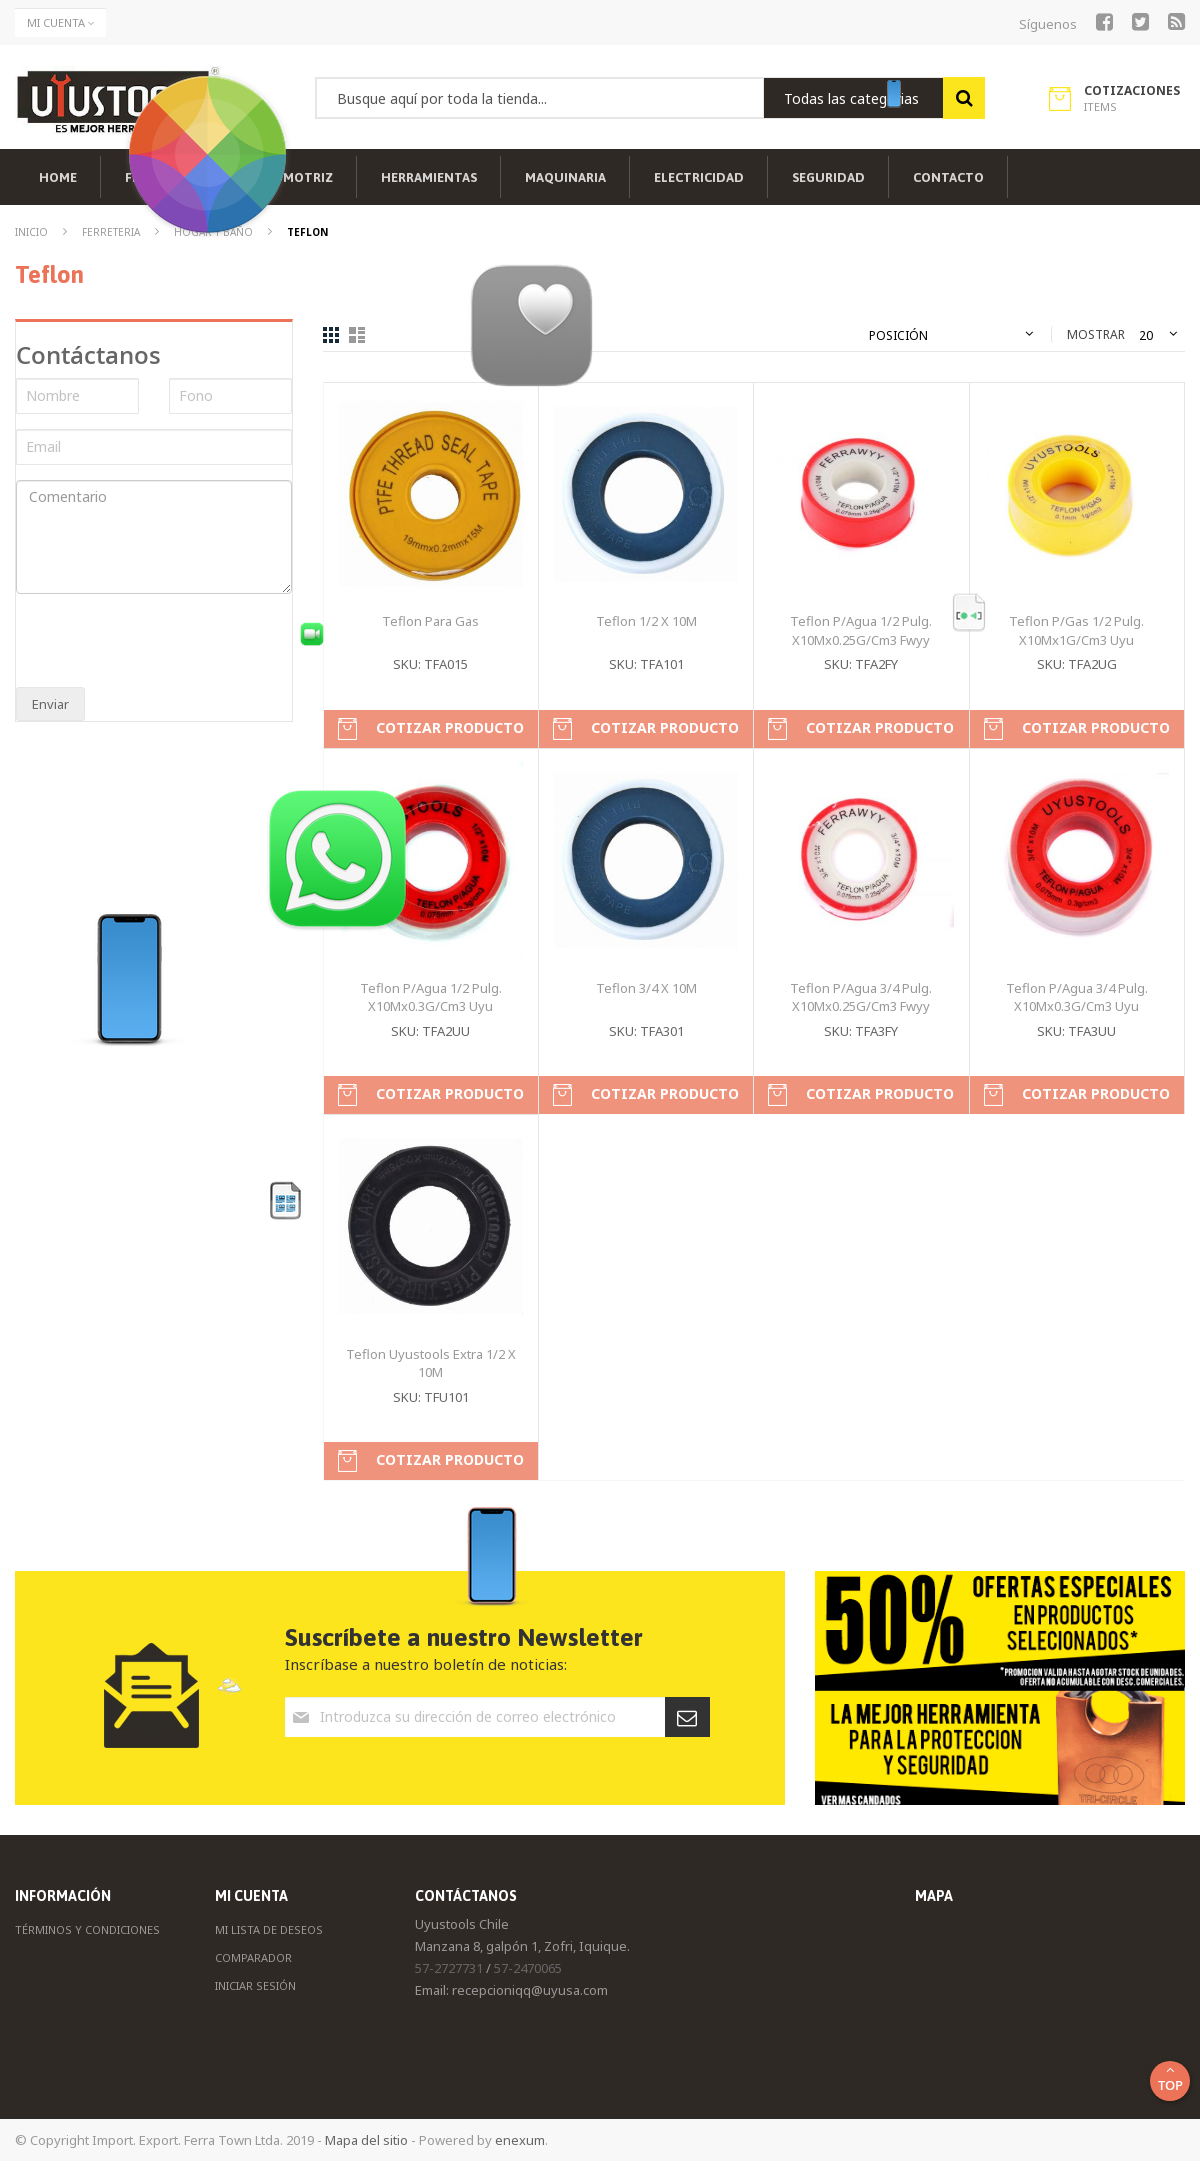 This screenshot has height=2183, width=1200. What do you see at coordinates (969, 612) in the screenshot?
I see `a systemd unit configuration file` at bounding box center [969, 612].